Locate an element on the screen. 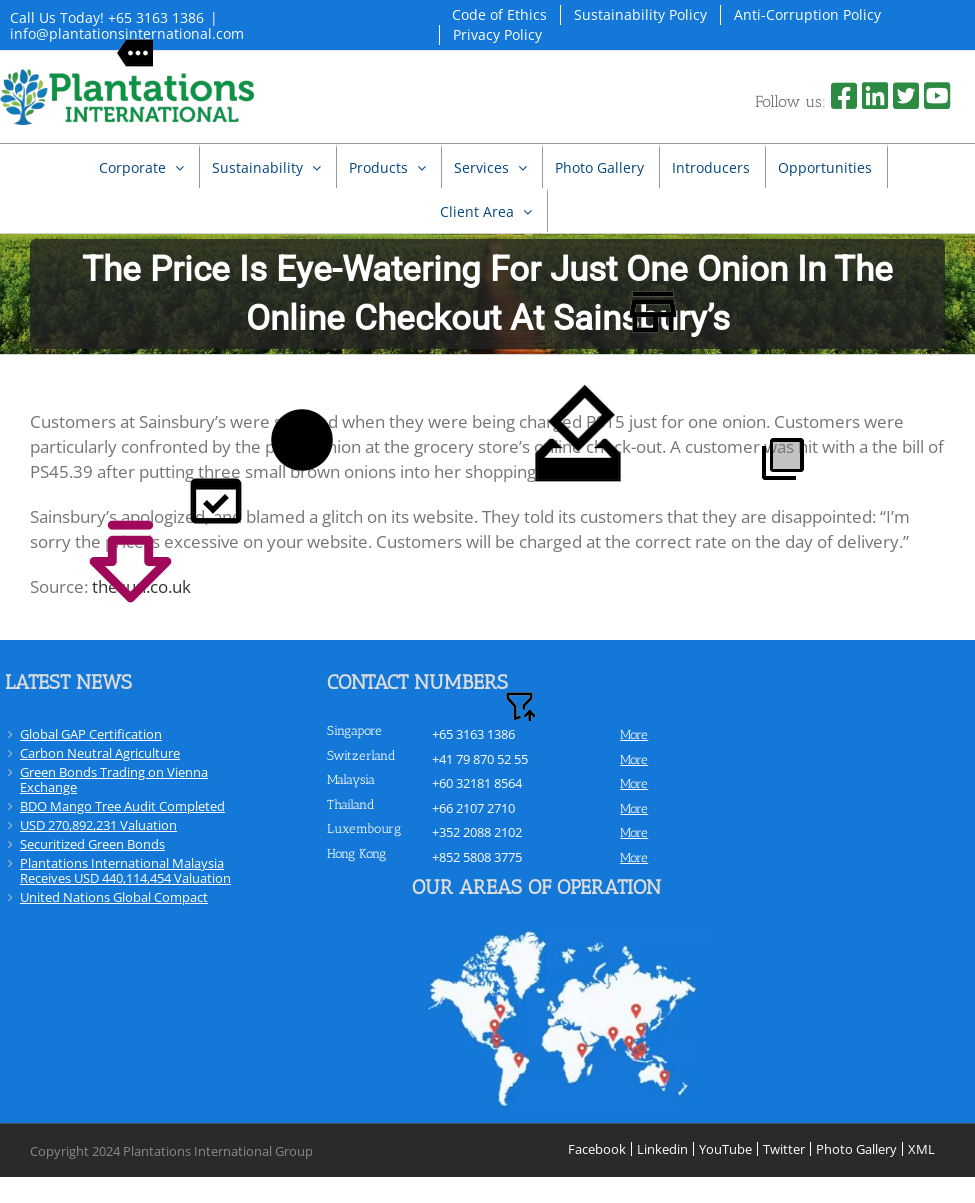 This screenshot has width=975, height=1203. find nearby stores or shops is located at coordinates (653, 312).